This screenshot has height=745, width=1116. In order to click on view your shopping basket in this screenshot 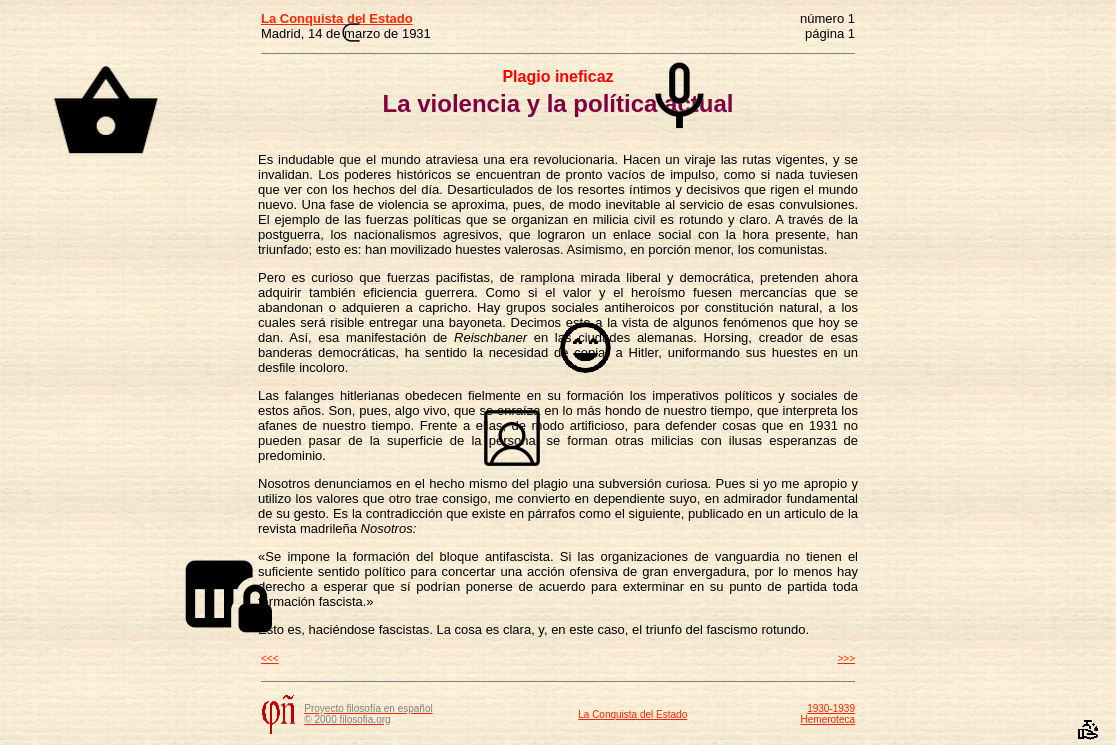, I will do `click(106, 112)`.